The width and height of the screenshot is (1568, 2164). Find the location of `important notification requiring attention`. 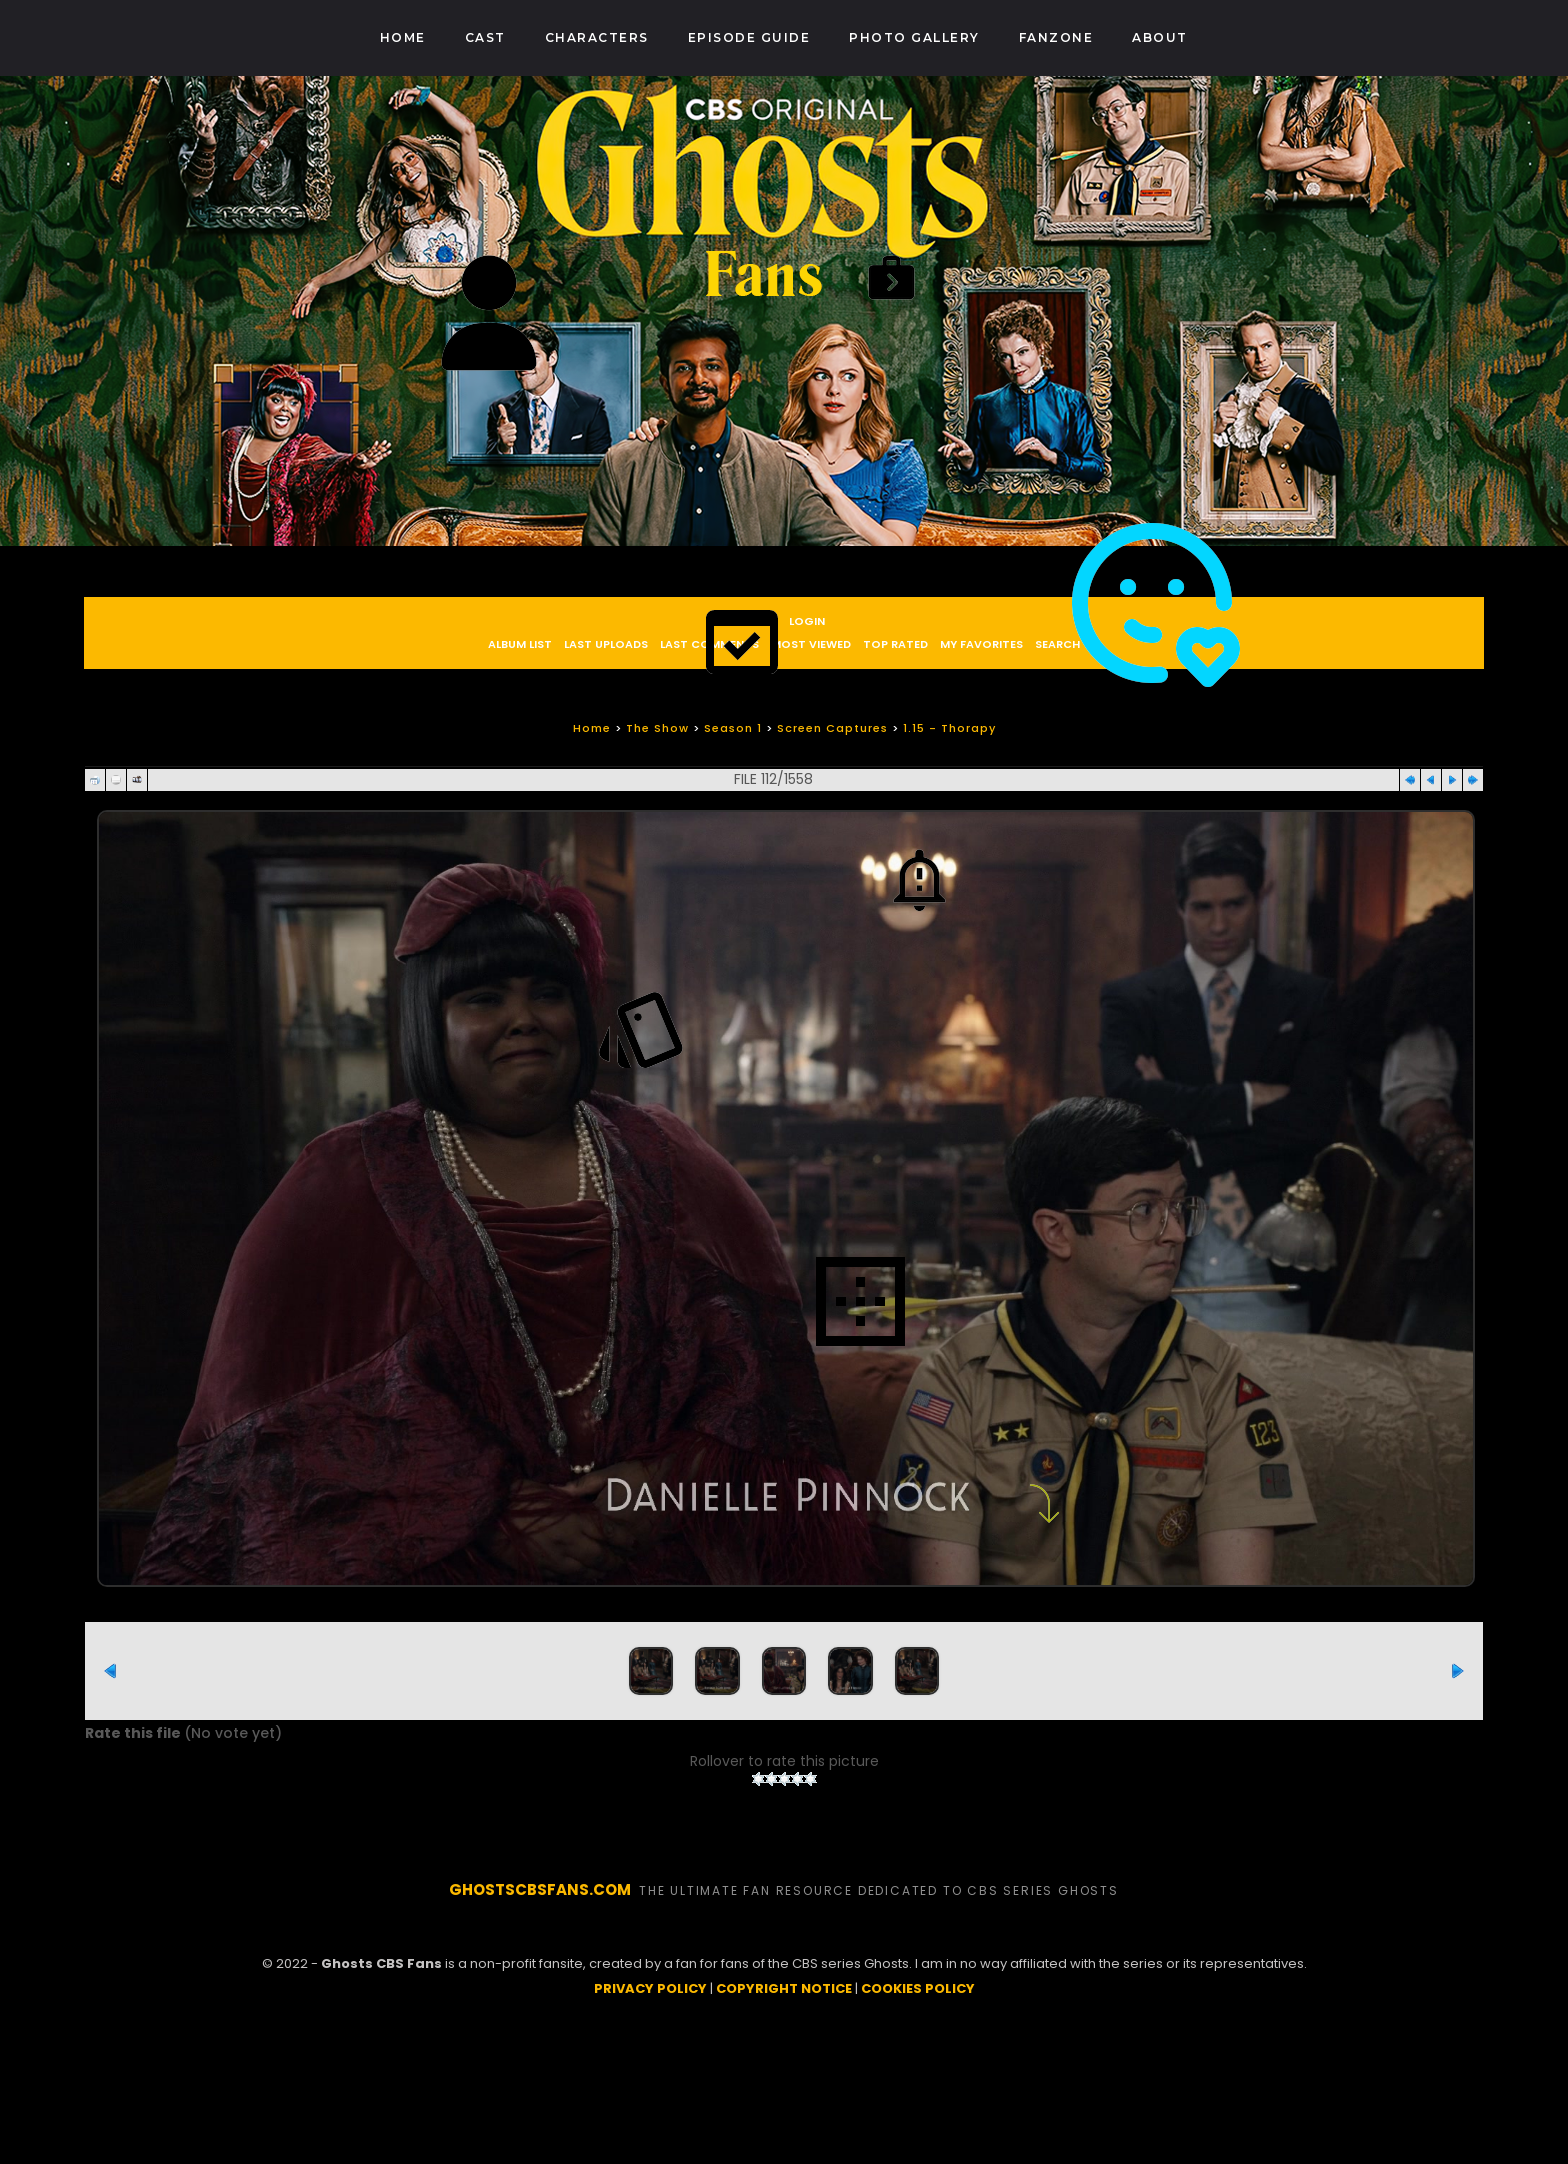

important notification requiring attention is located at coordinates (919, 879).